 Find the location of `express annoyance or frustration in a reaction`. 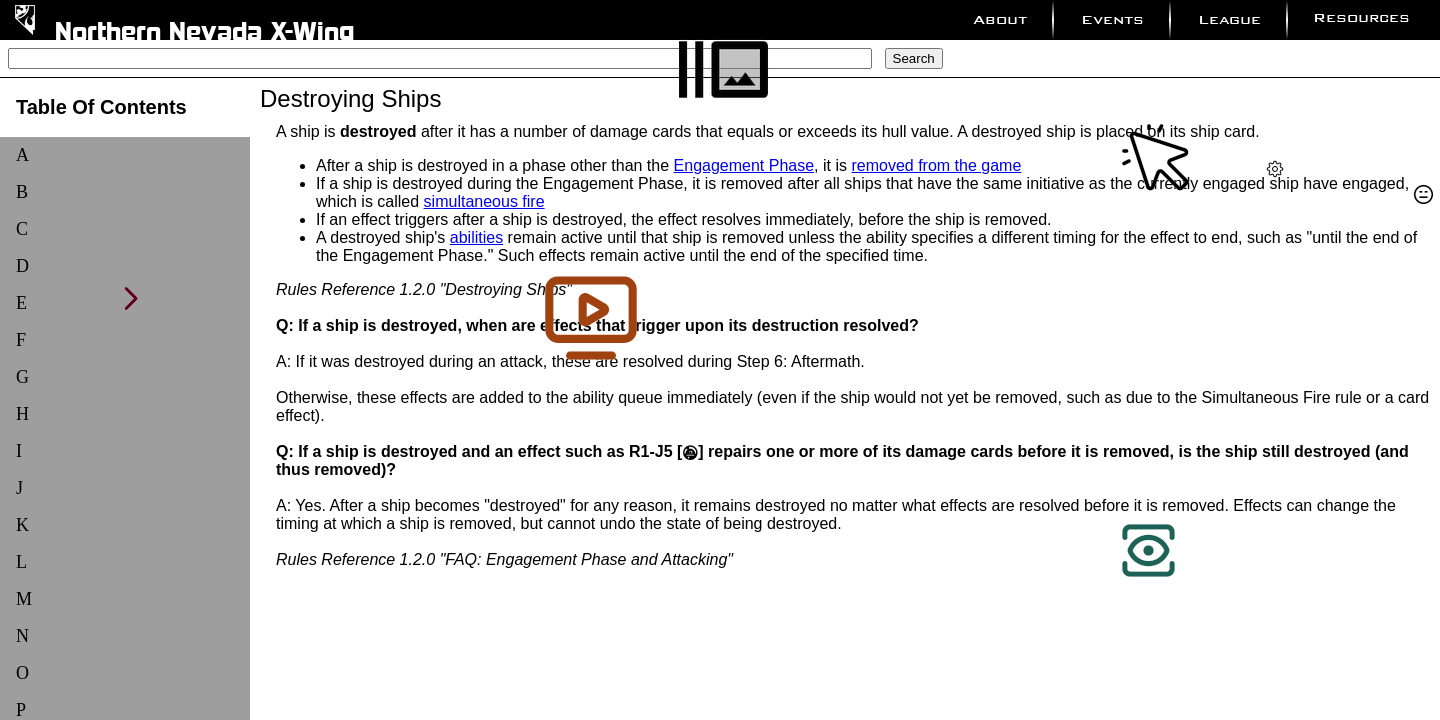

express annoyance or frustration in a reaction is located at coordinates (1423, 194).